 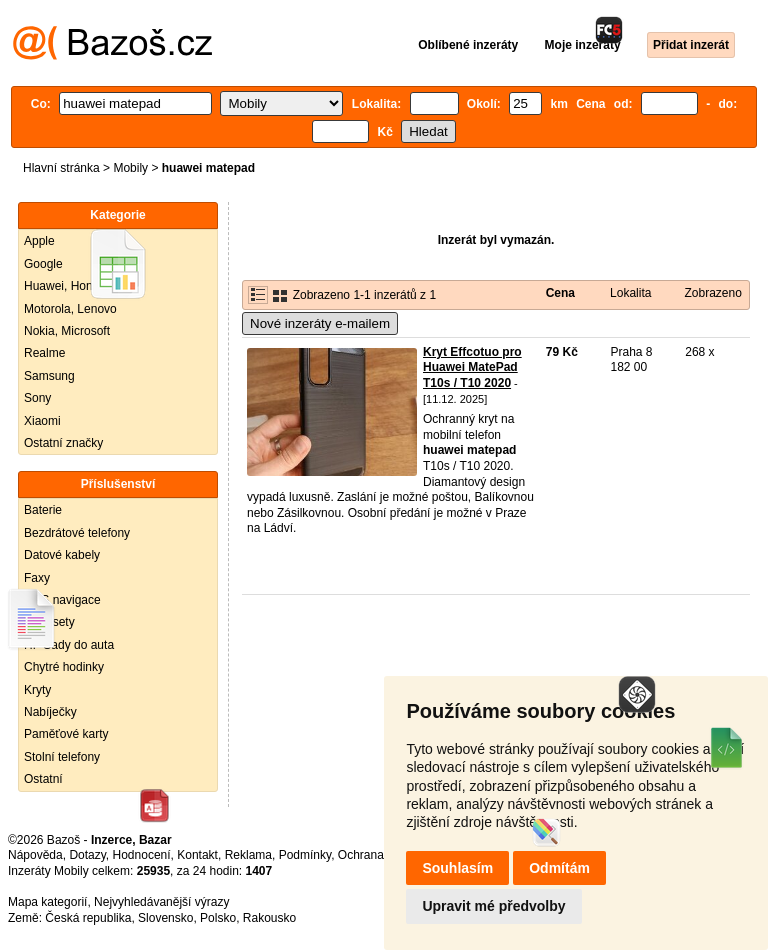 I want to click on a script or code file, so click(x=31, y=619).